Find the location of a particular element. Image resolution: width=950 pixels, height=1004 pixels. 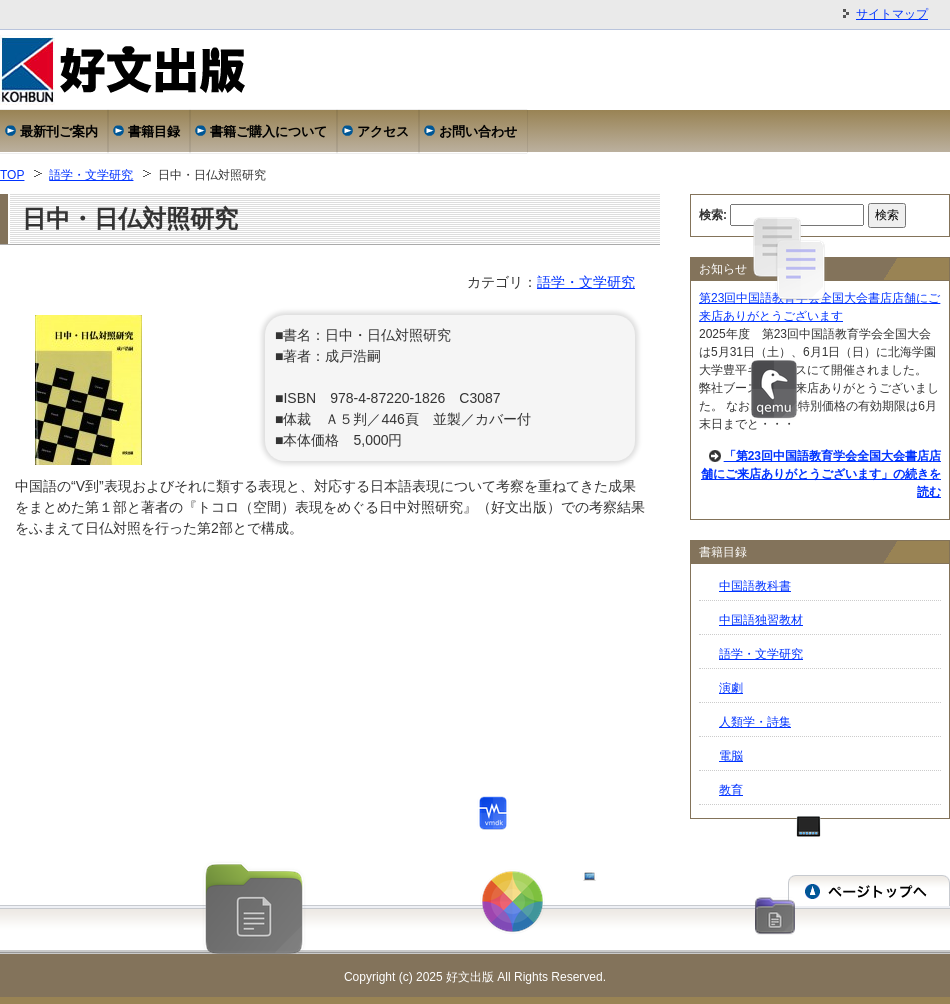

open your documents folder is located at coordinates (775, 915).